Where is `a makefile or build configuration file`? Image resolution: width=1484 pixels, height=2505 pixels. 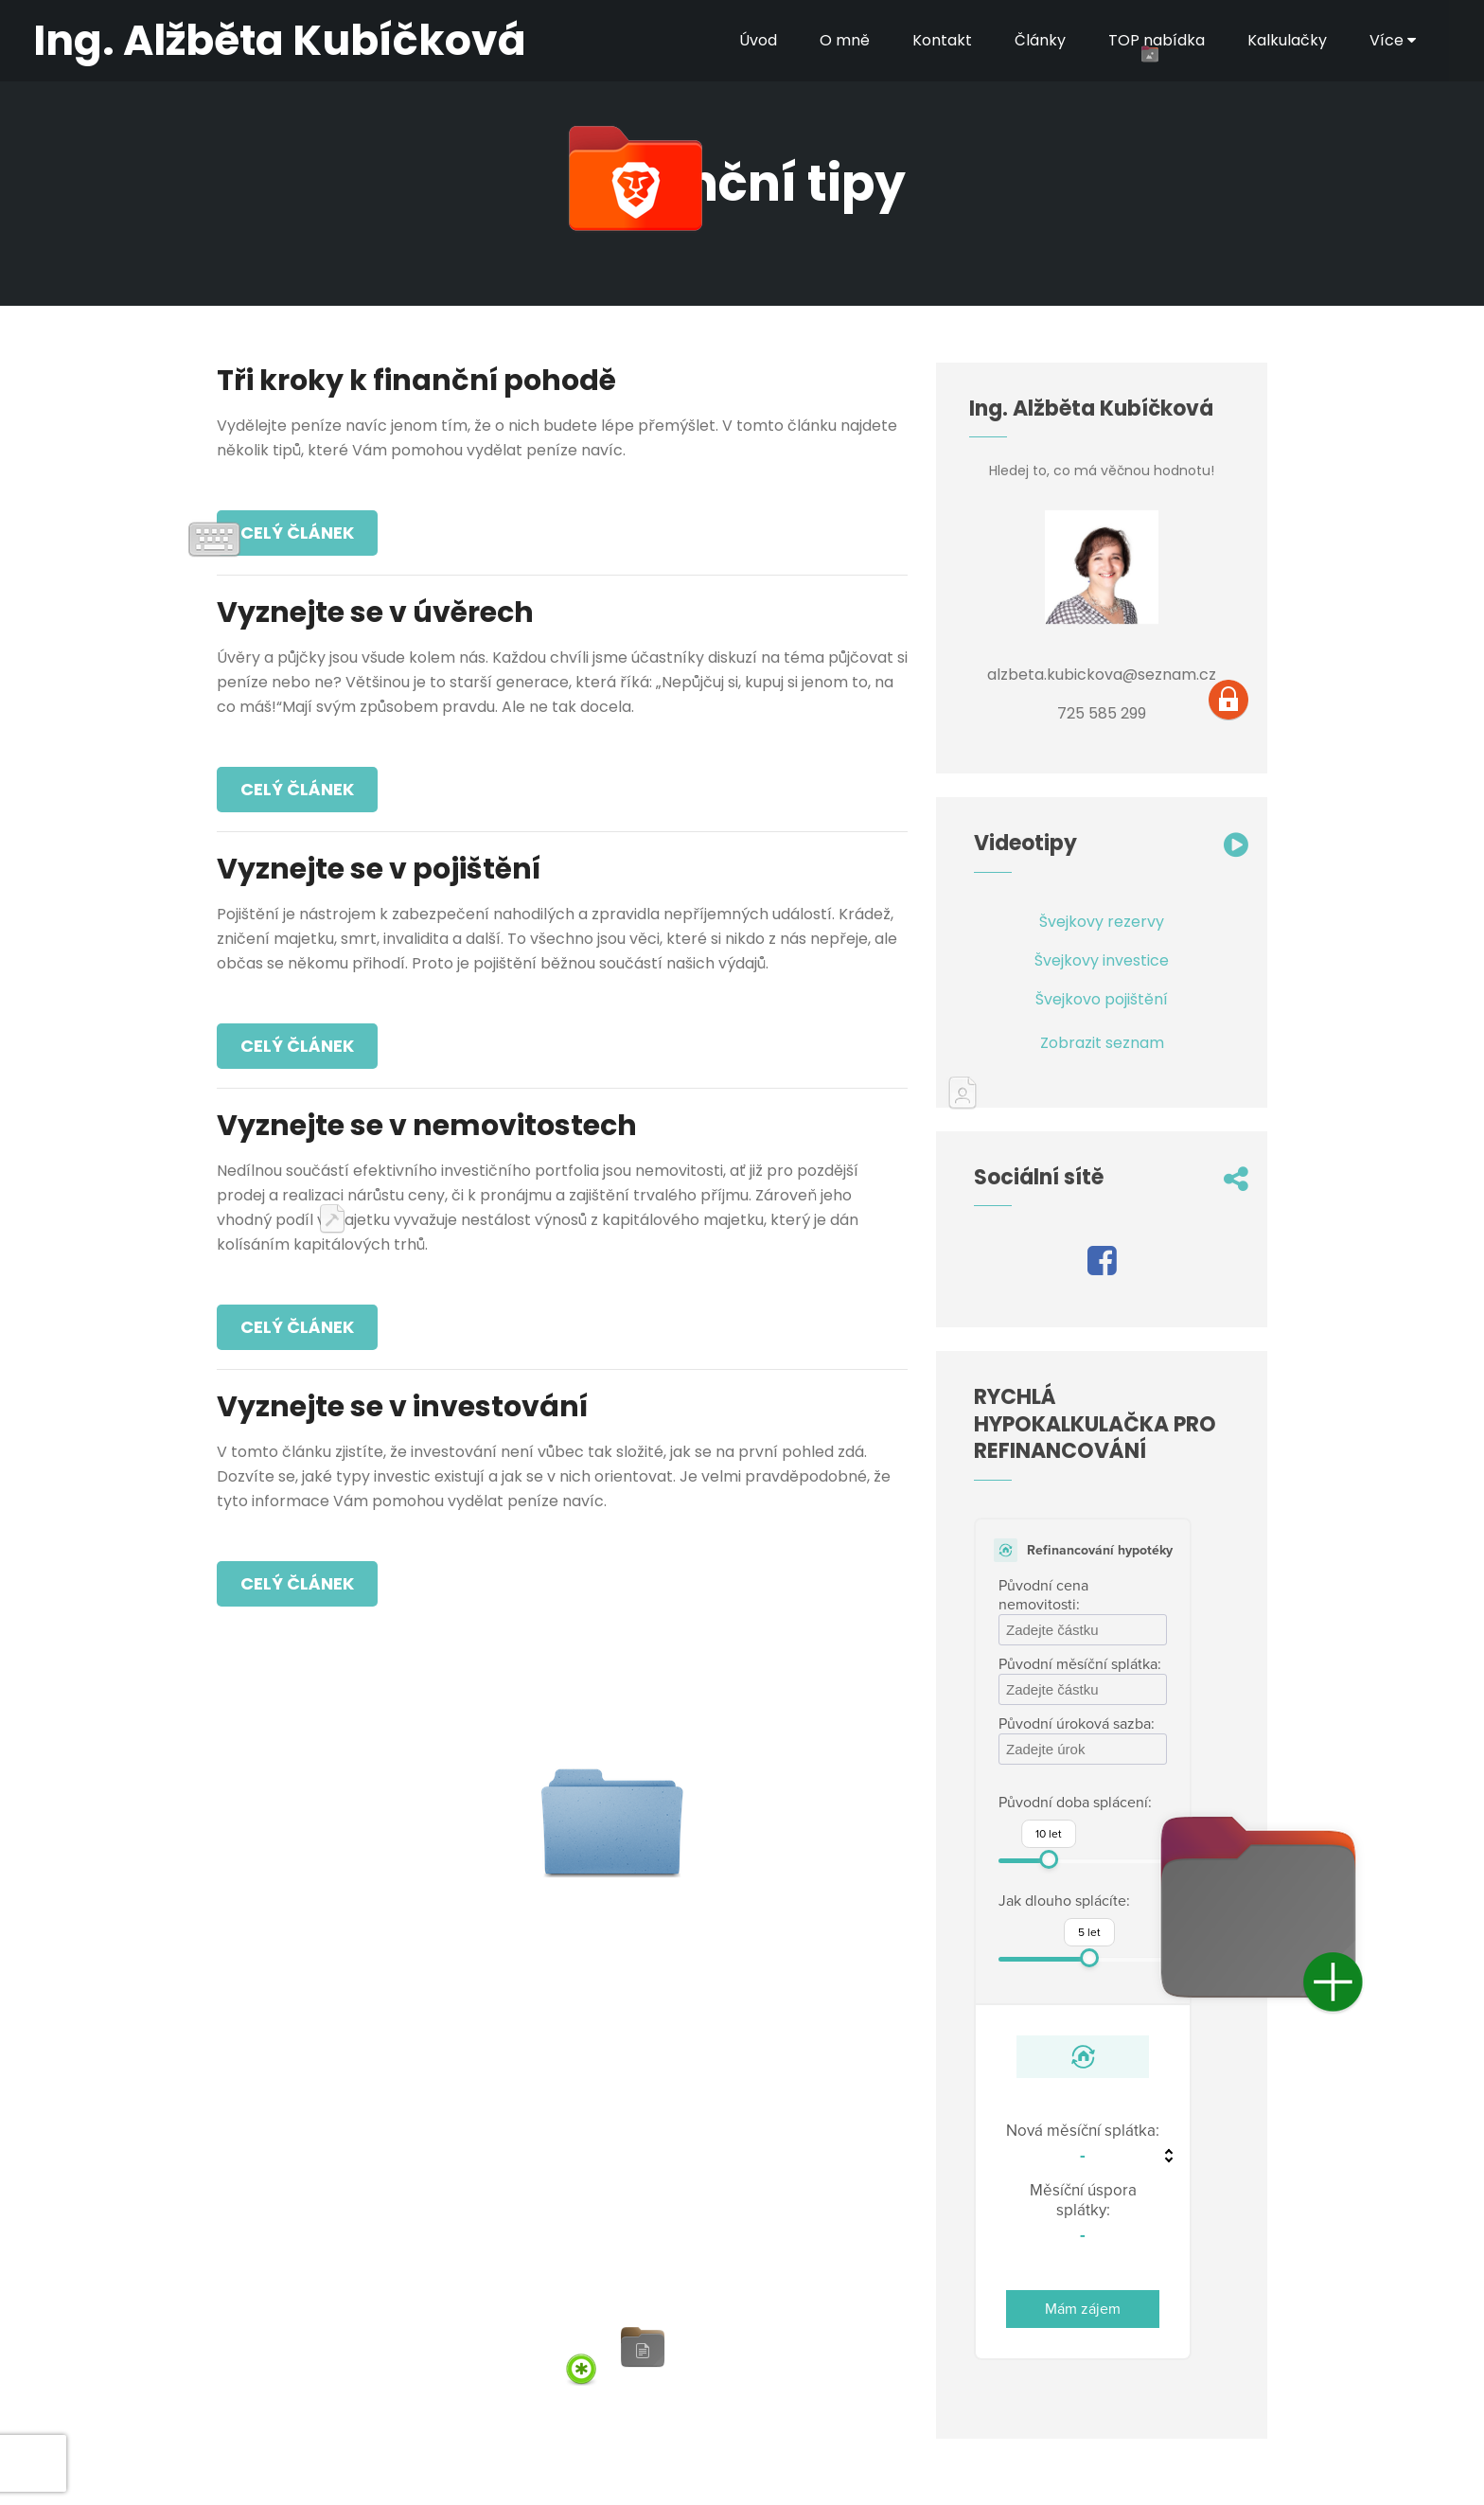
a makefile or build configuration file is located at coordinates (332, 1218).